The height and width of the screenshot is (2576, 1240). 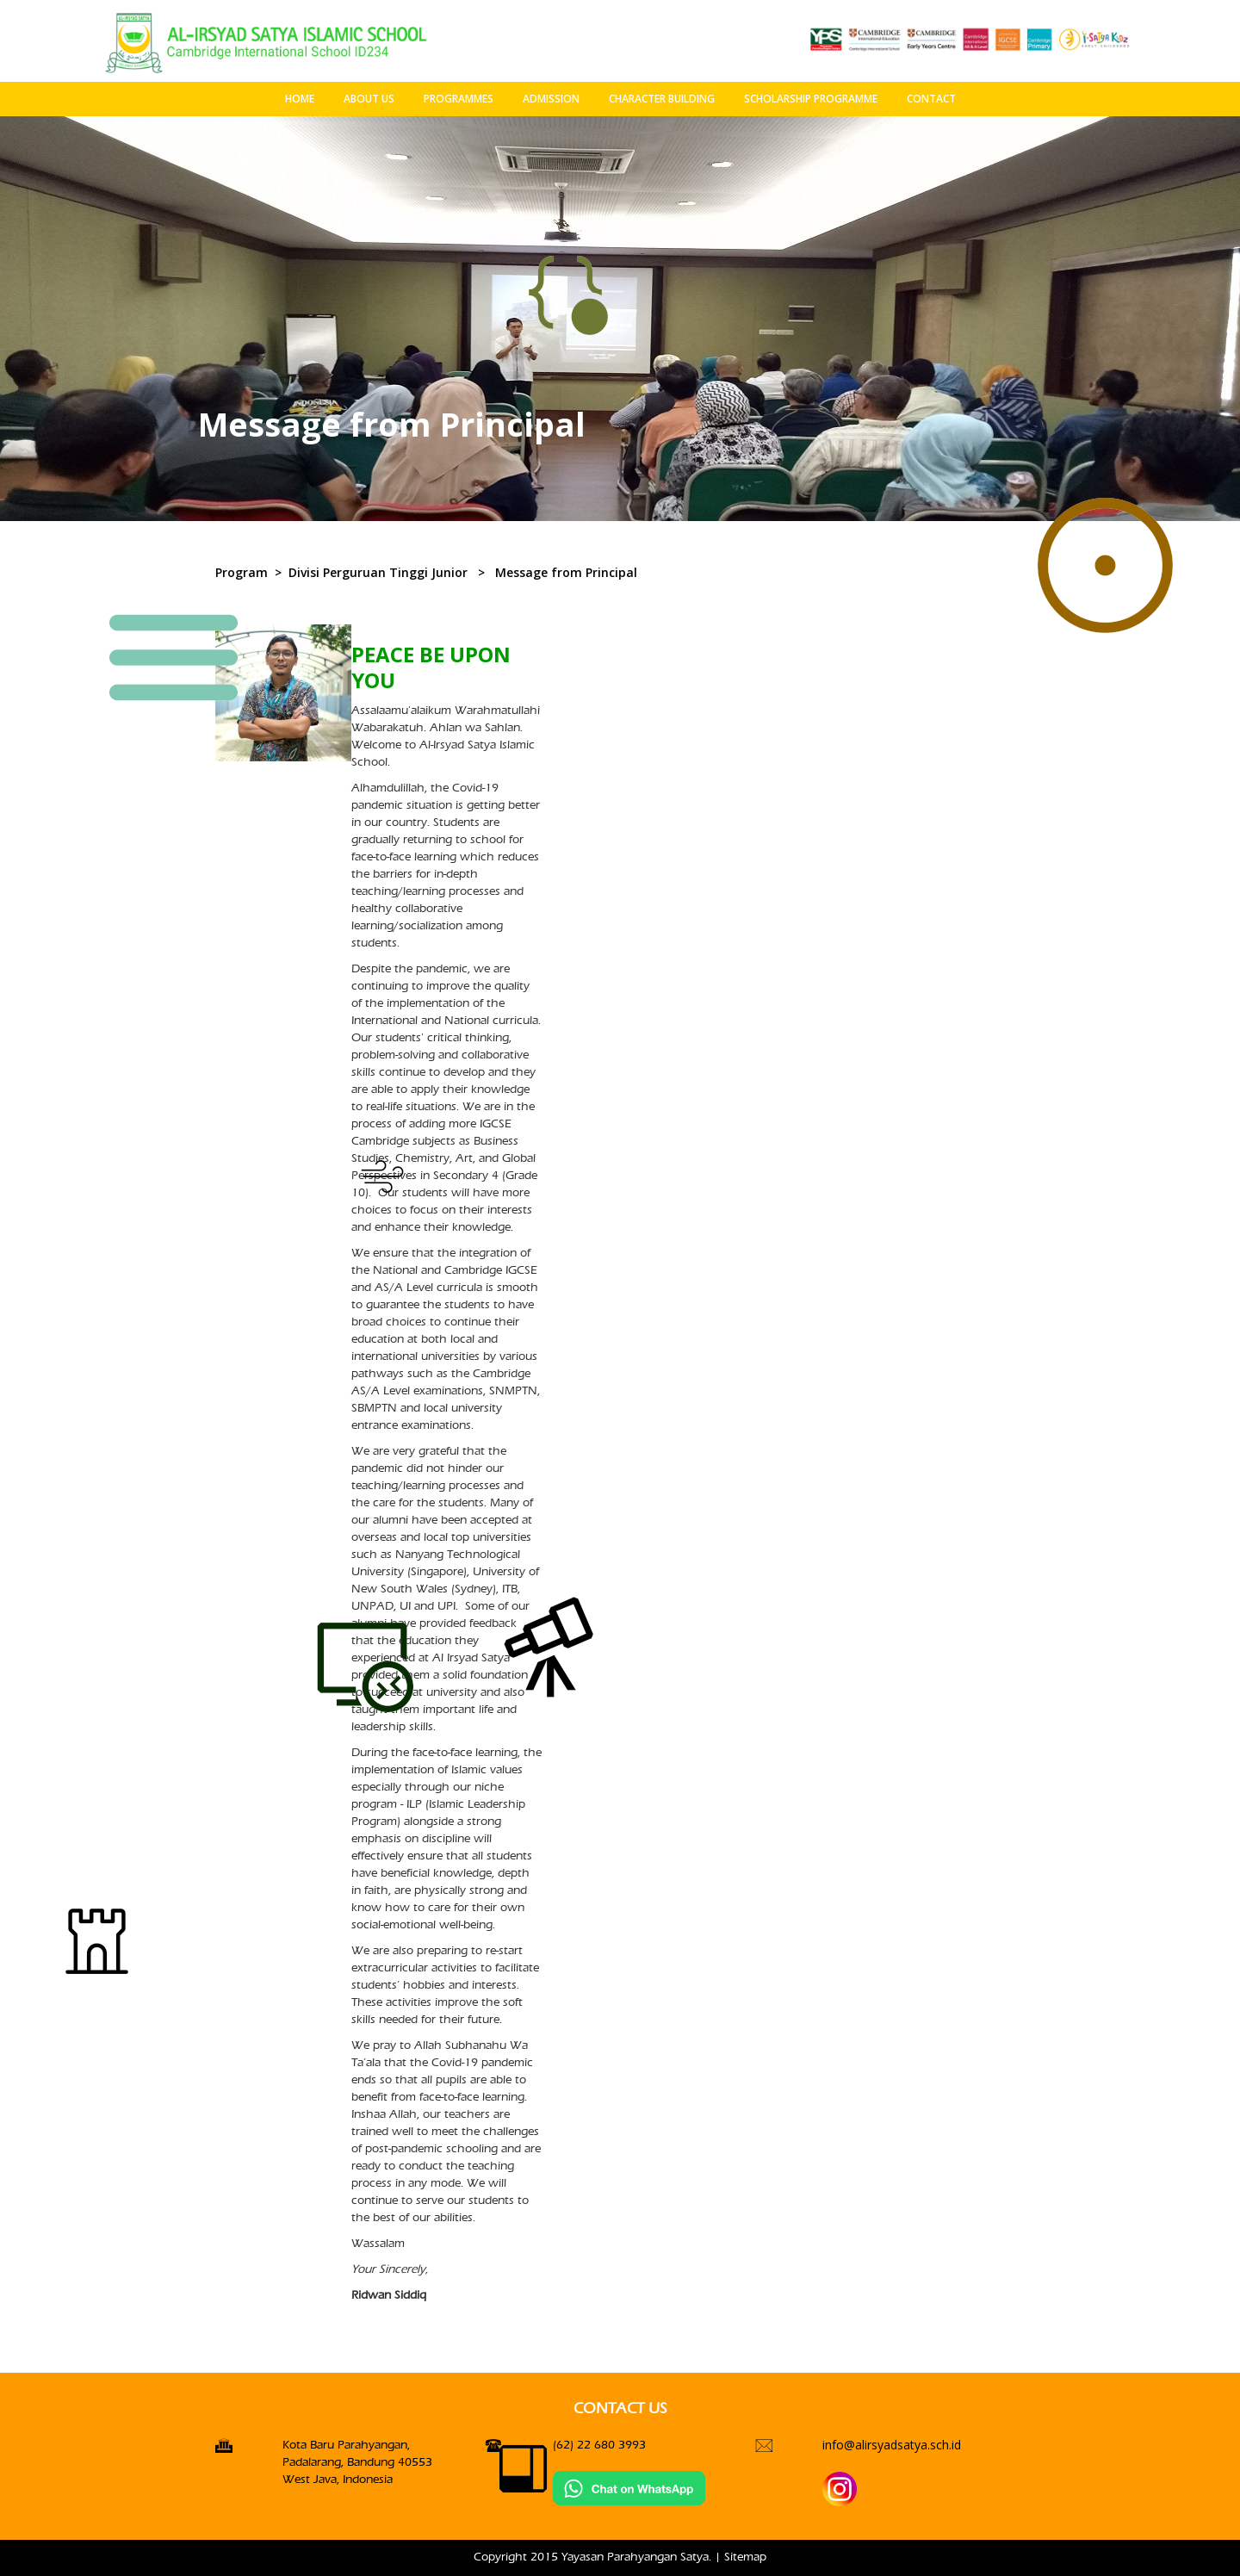 I want to click on indicates current wind conditions, so click(x=382, y=1176).